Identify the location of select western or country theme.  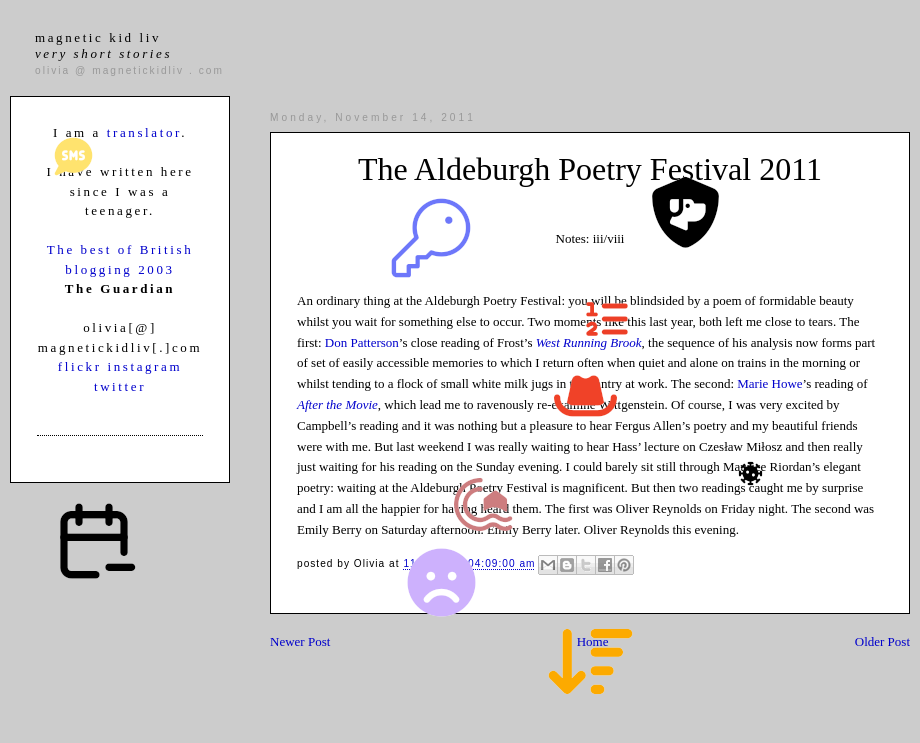
(585, 397).